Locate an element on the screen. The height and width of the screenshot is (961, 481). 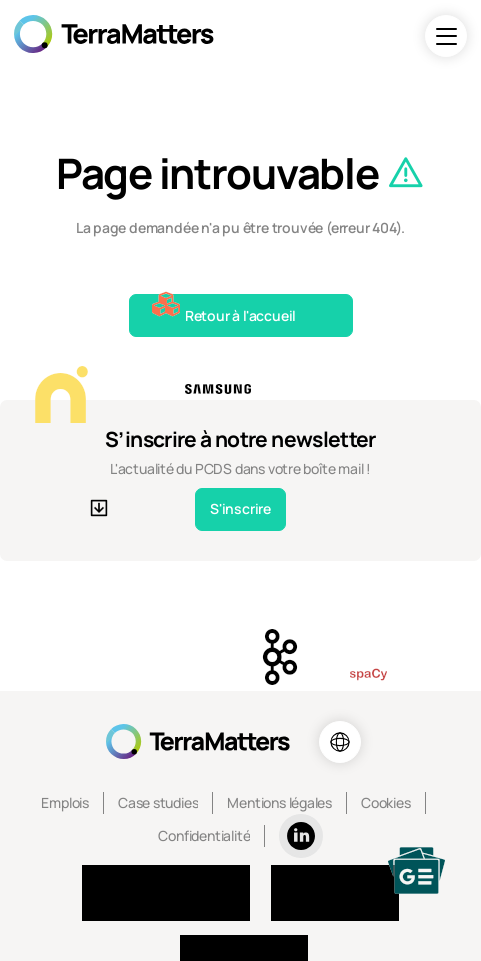
visit docs.rs documentation site is located at coordinates (166, 304).